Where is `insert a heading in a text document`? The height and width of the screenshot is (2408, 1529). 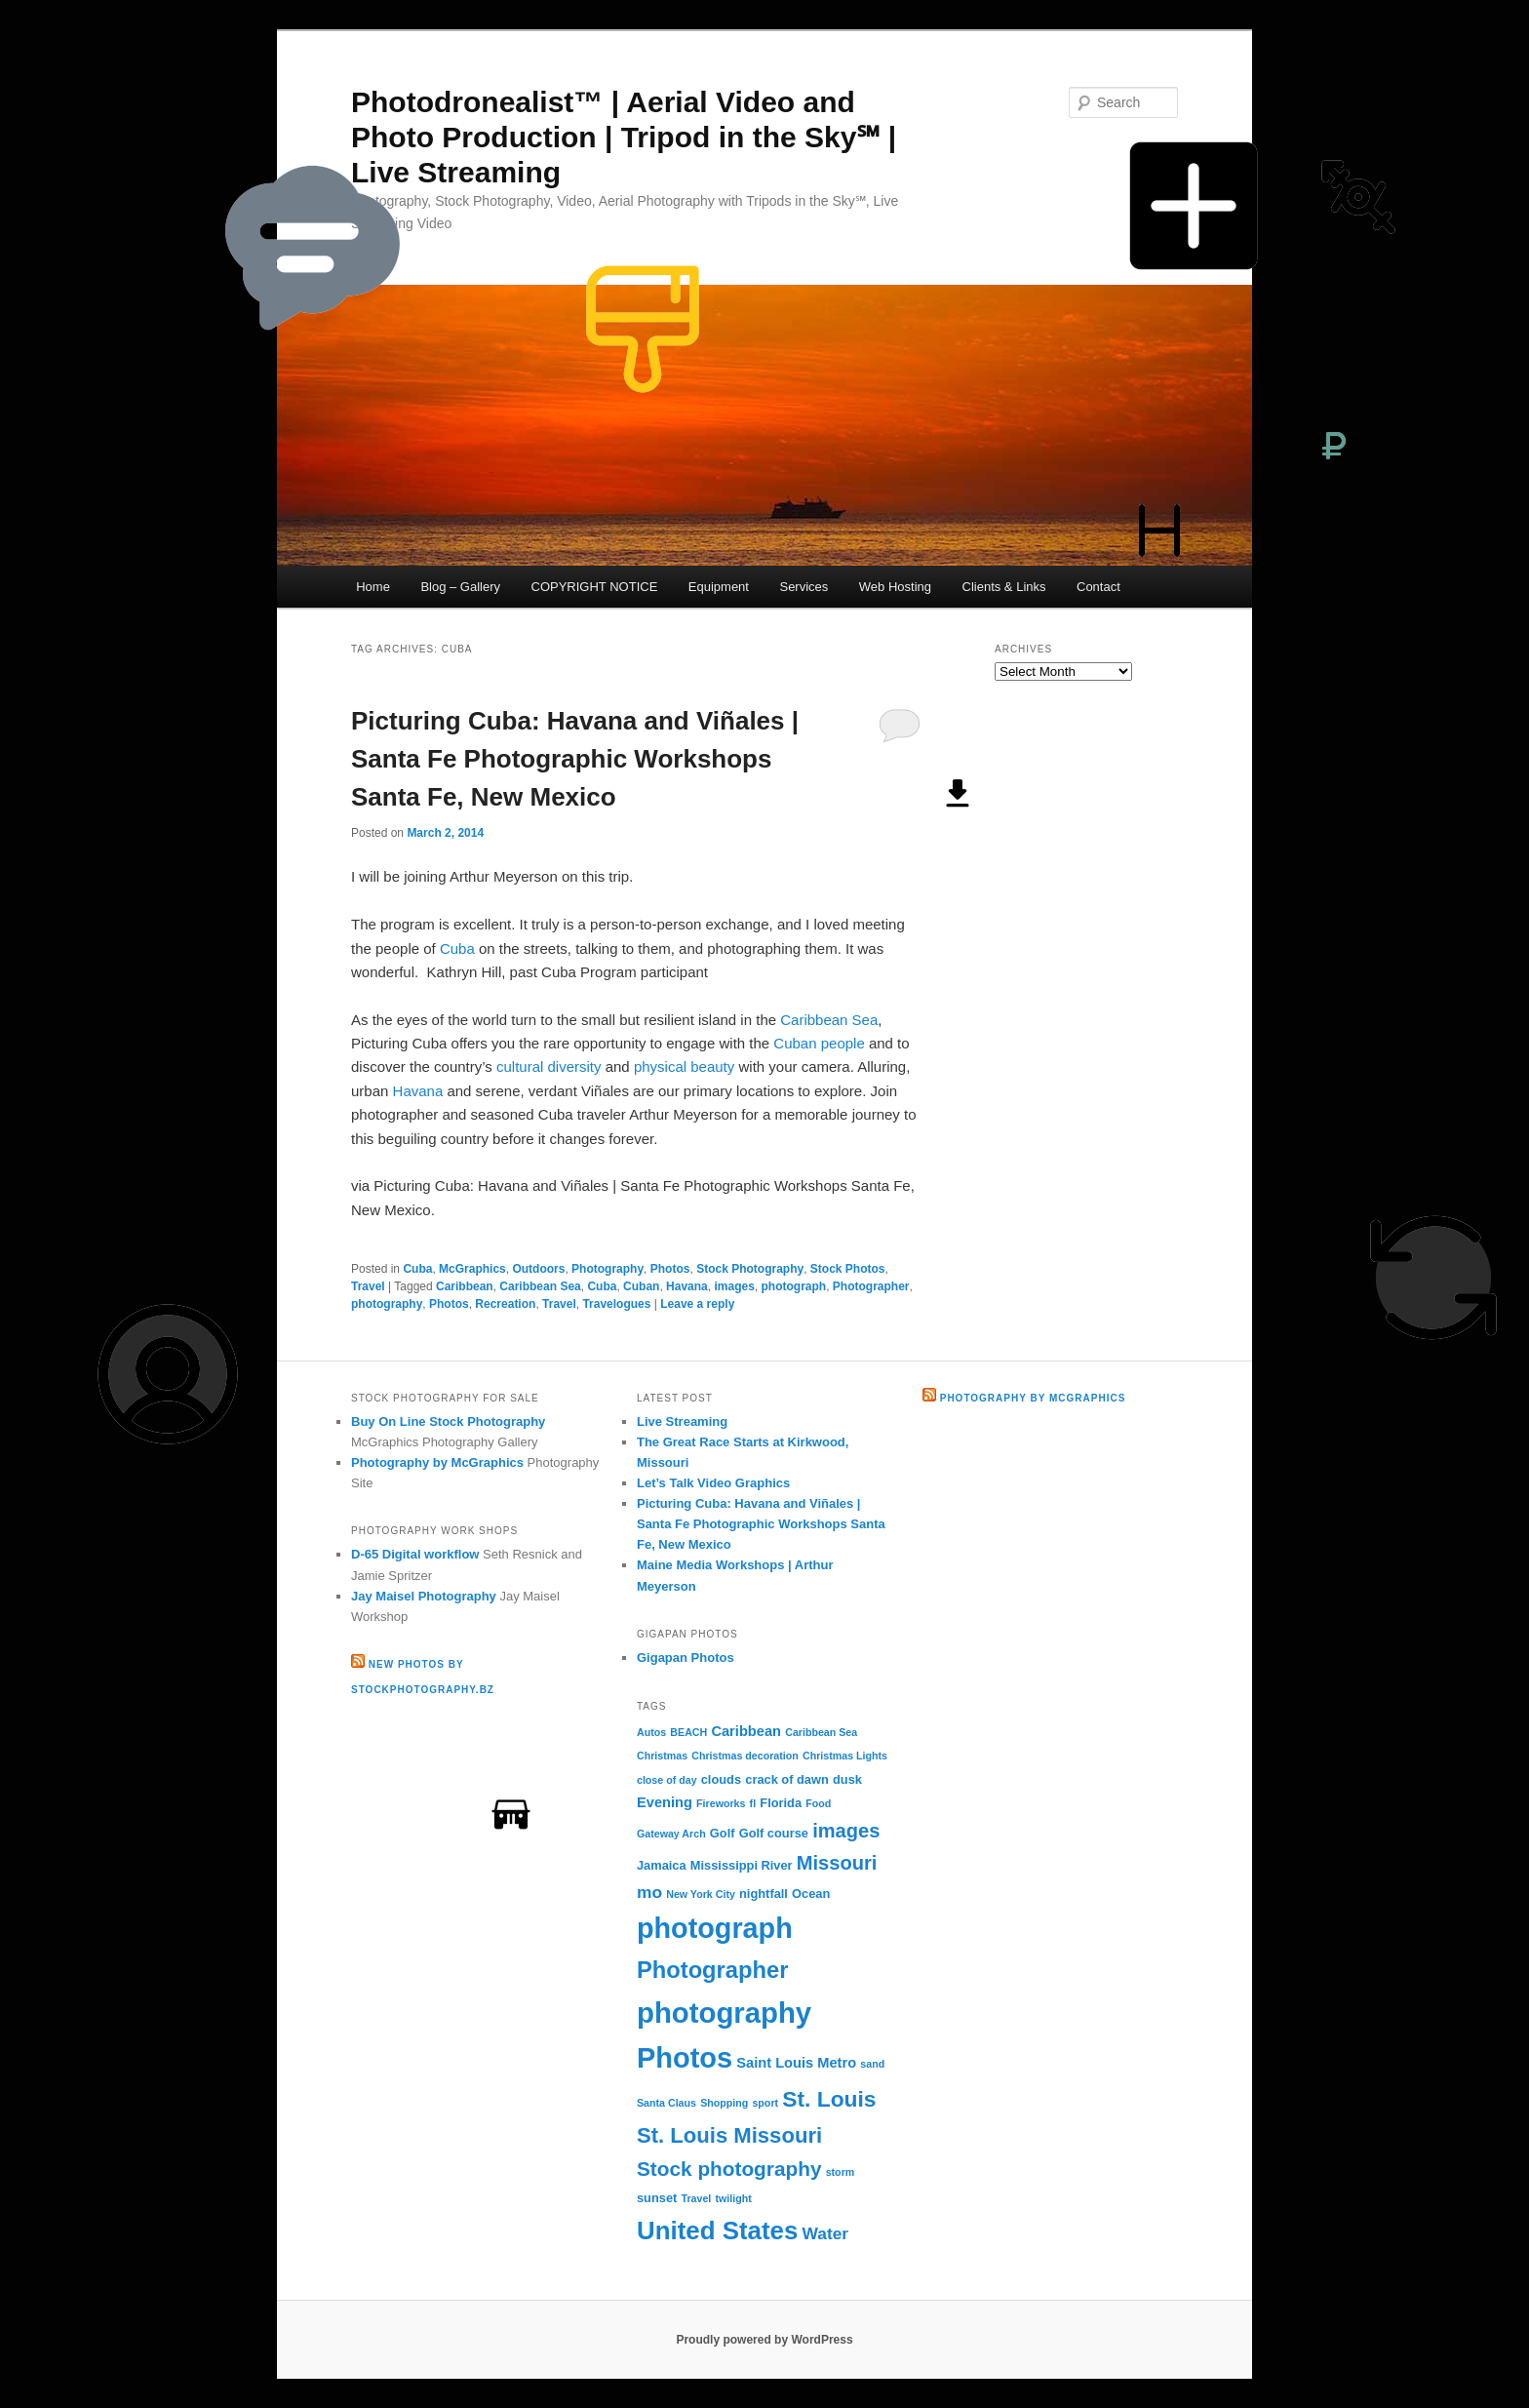 insert a heading in a text document is located at coordinates (1159, 531).